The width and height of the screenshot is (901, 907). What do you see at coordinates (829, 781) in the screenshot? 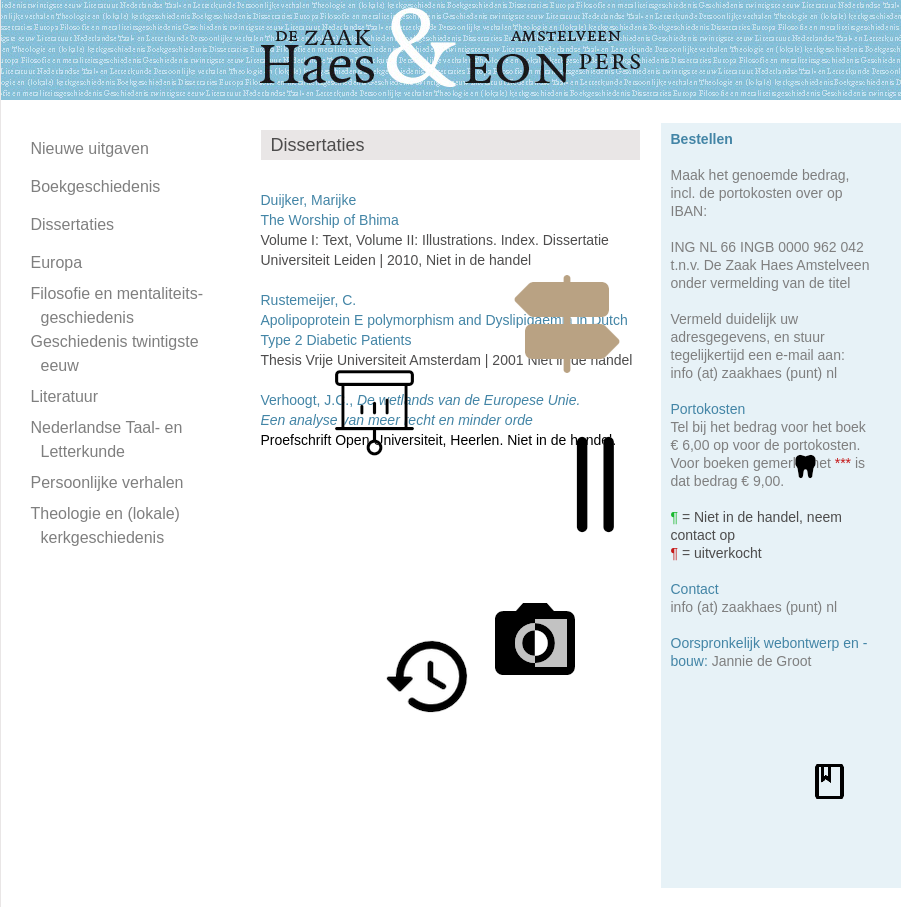
I see `open your library or reading list` at bounding box center [829, 781].